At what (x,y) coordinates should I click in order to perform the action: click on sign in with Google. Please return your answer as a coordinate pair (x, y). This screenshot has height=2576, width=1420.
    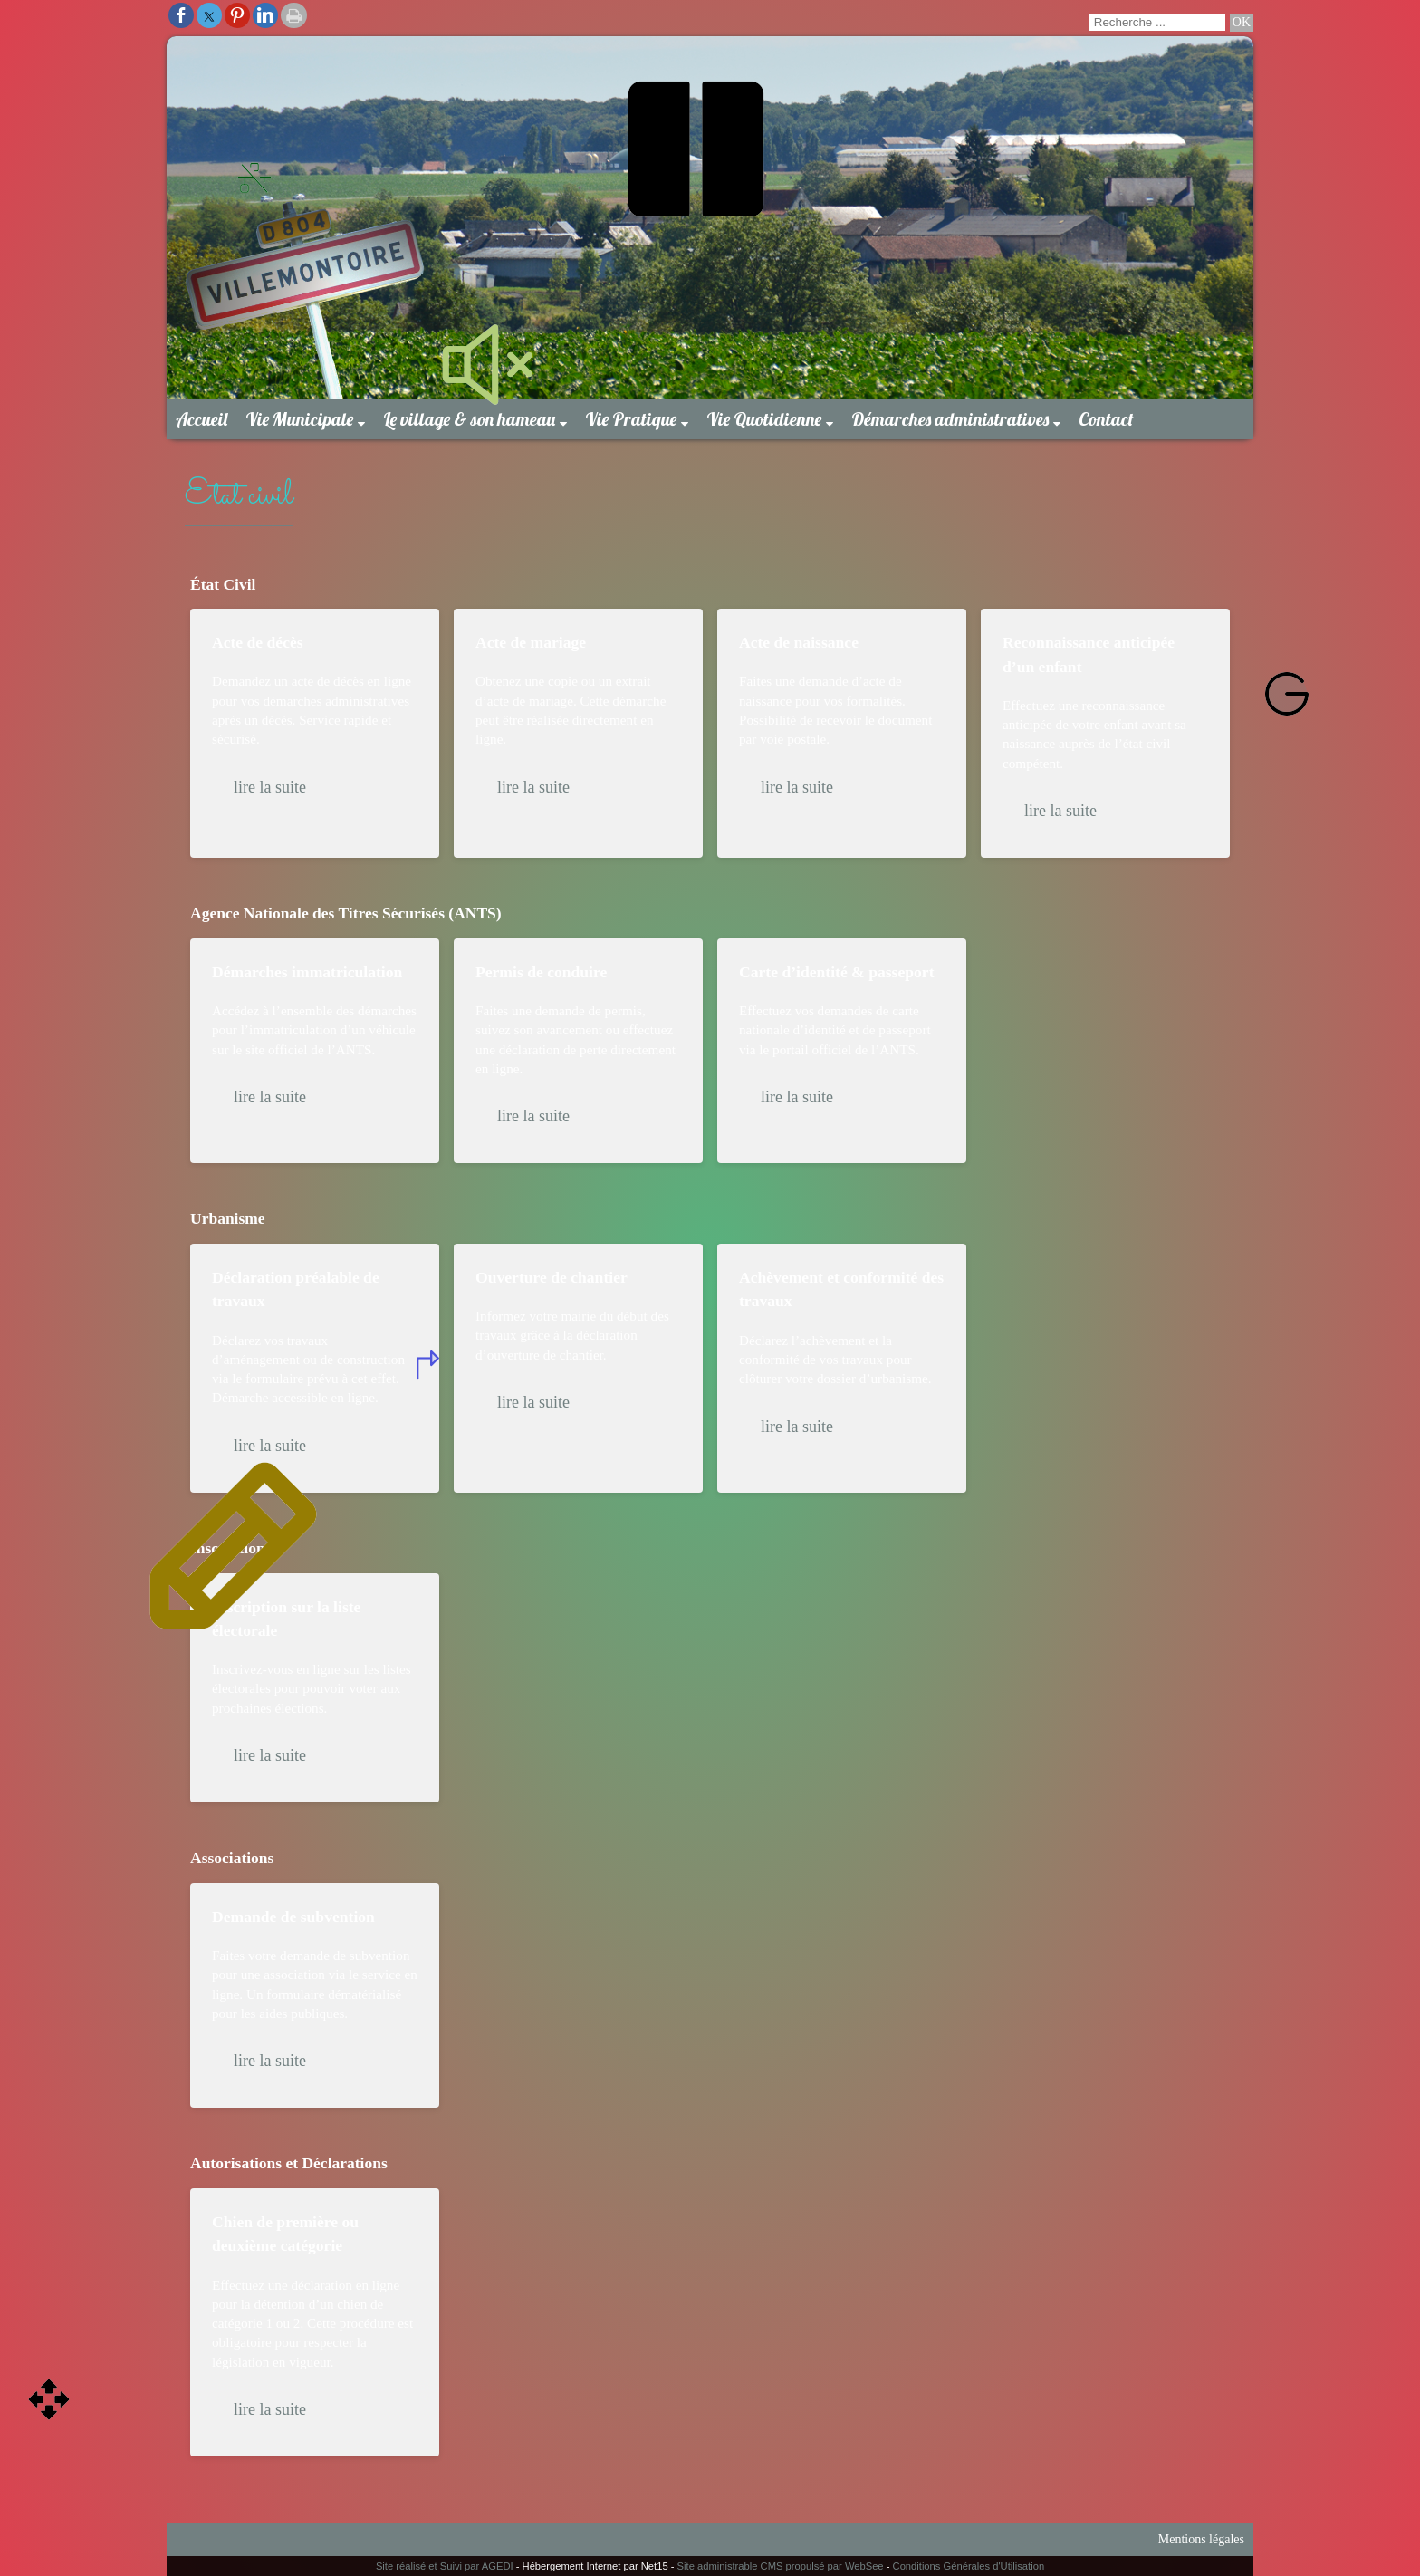
    Looking at the image, I should click on (1287, 694).